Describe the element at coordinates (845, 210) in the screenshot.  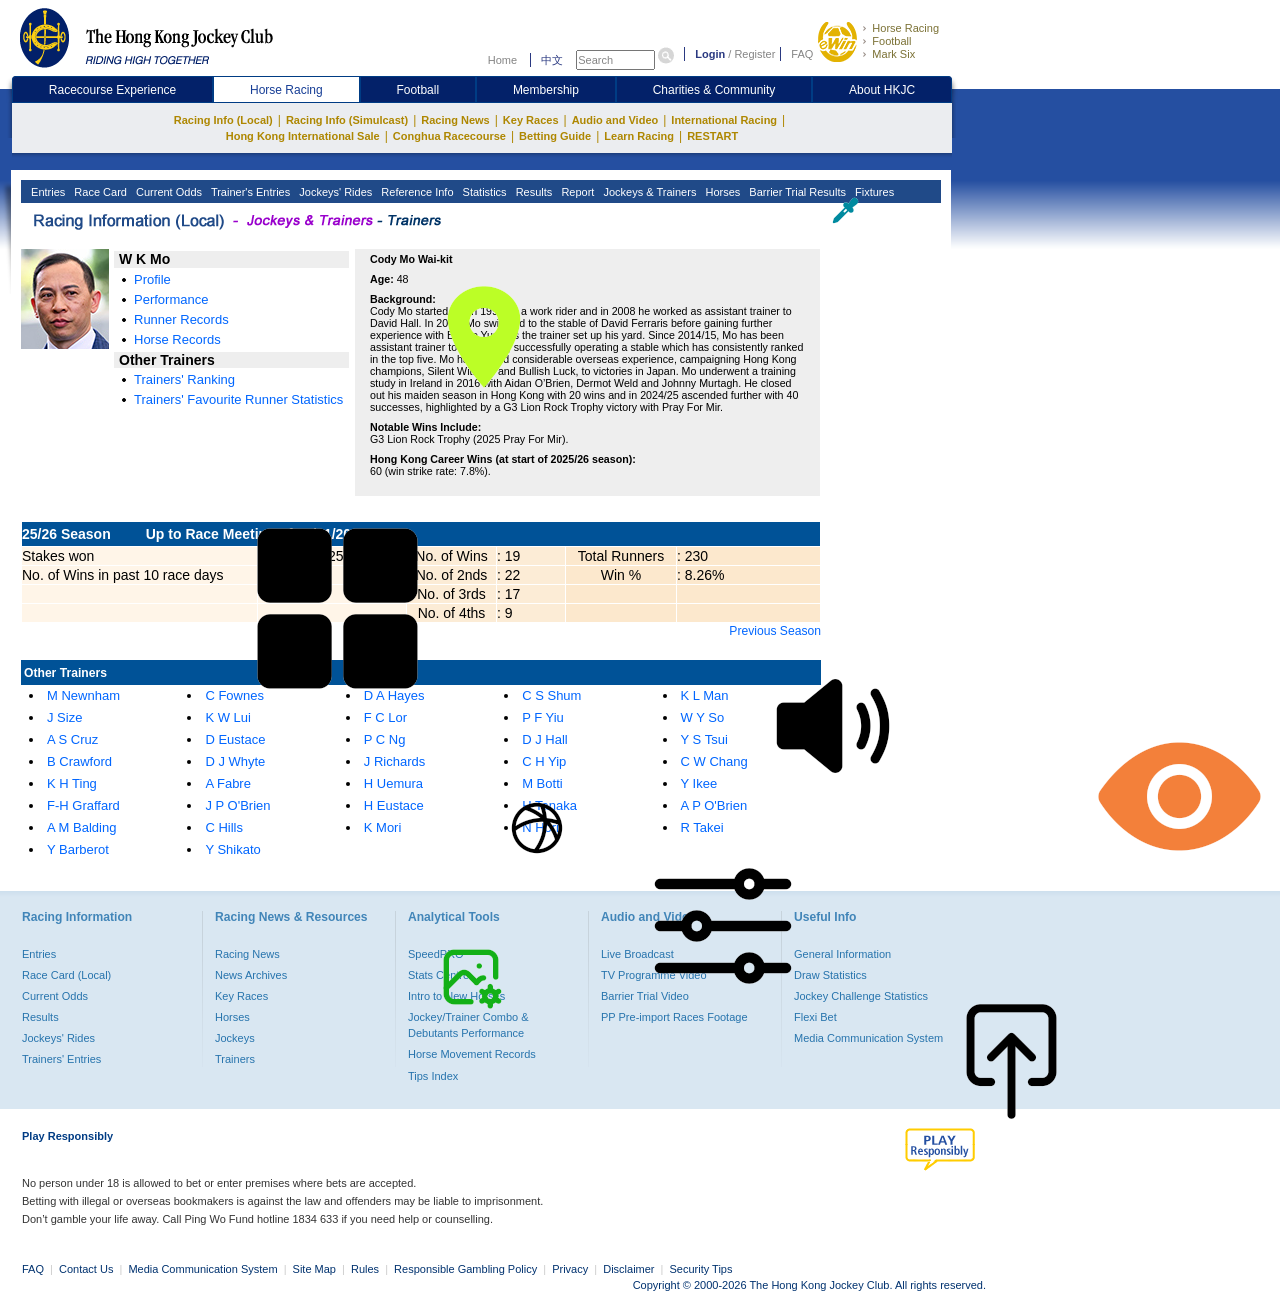
I see `pick a color from the screen` at that location.